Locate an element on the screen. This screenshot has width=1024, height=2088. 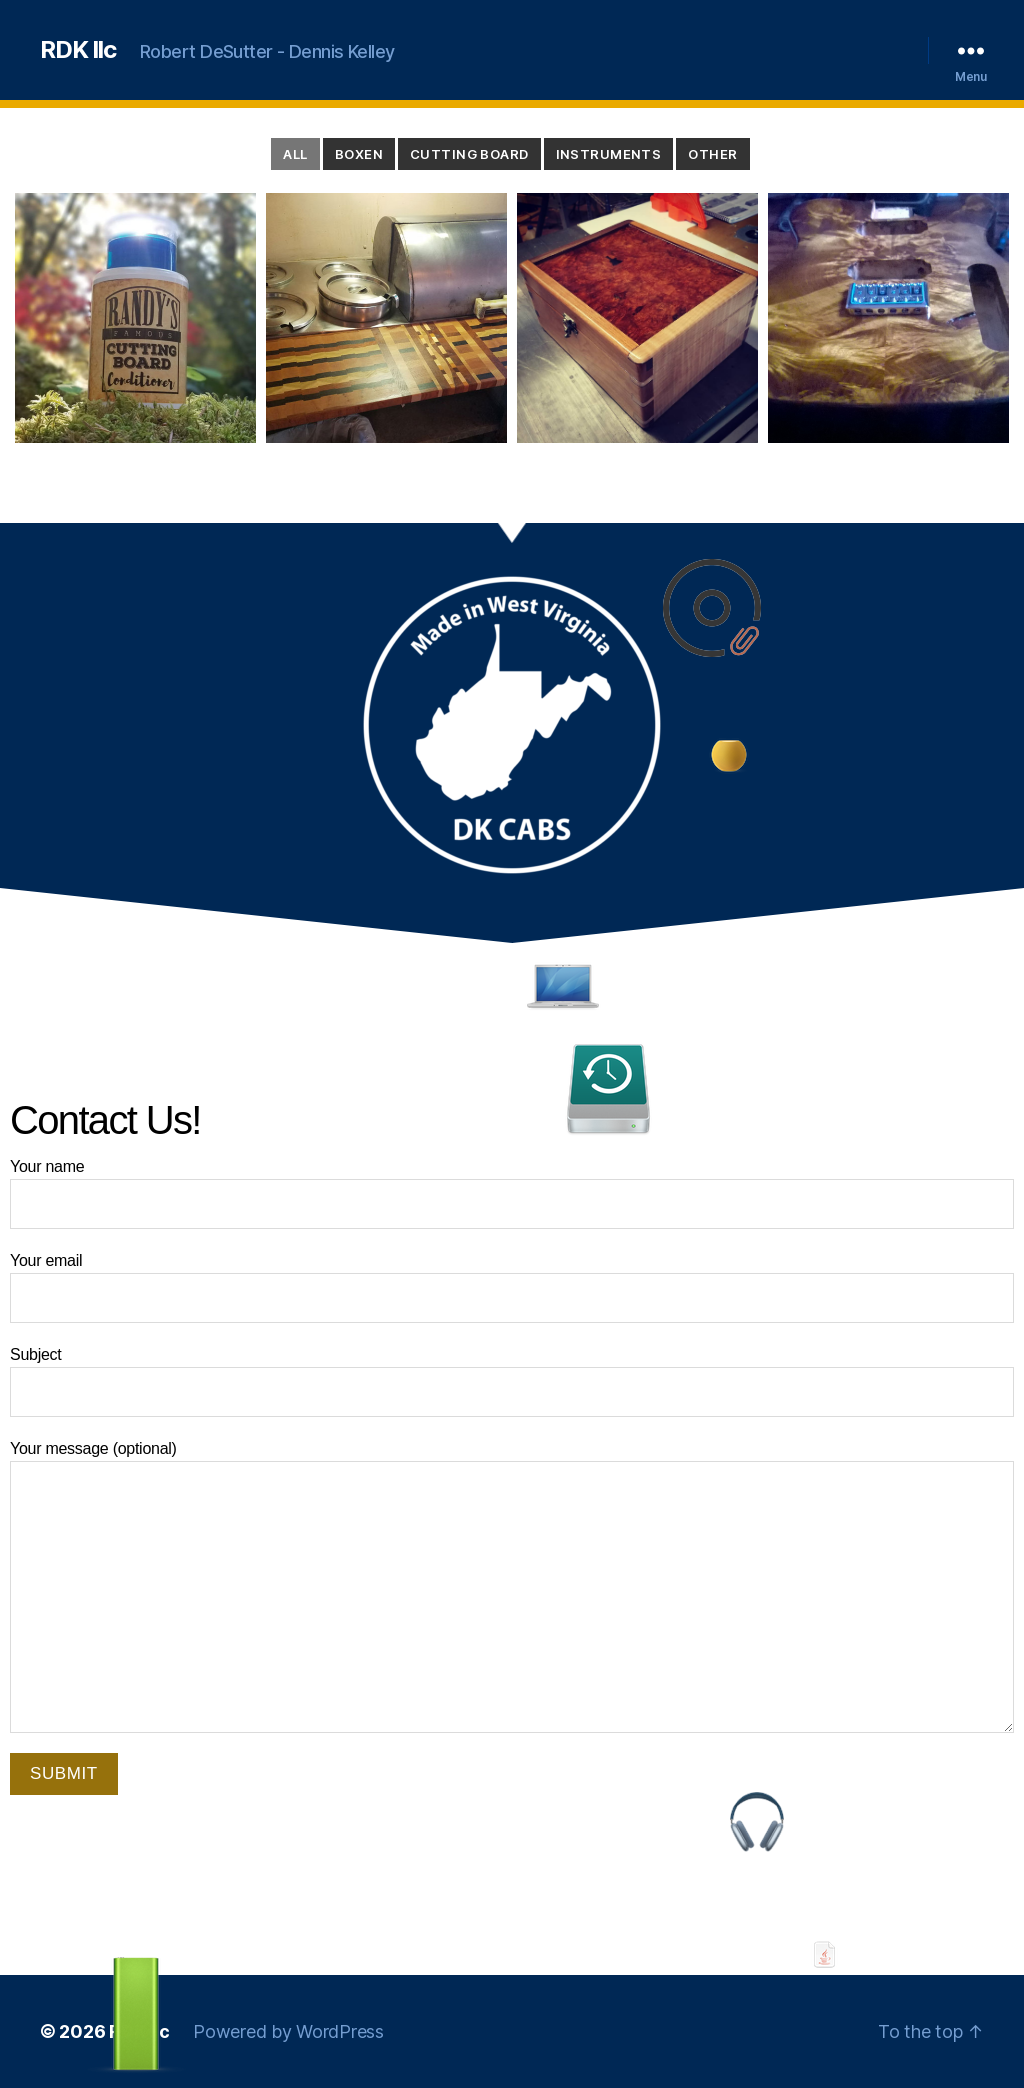
access time machine backup disk is located at coordinates (608, 1090).